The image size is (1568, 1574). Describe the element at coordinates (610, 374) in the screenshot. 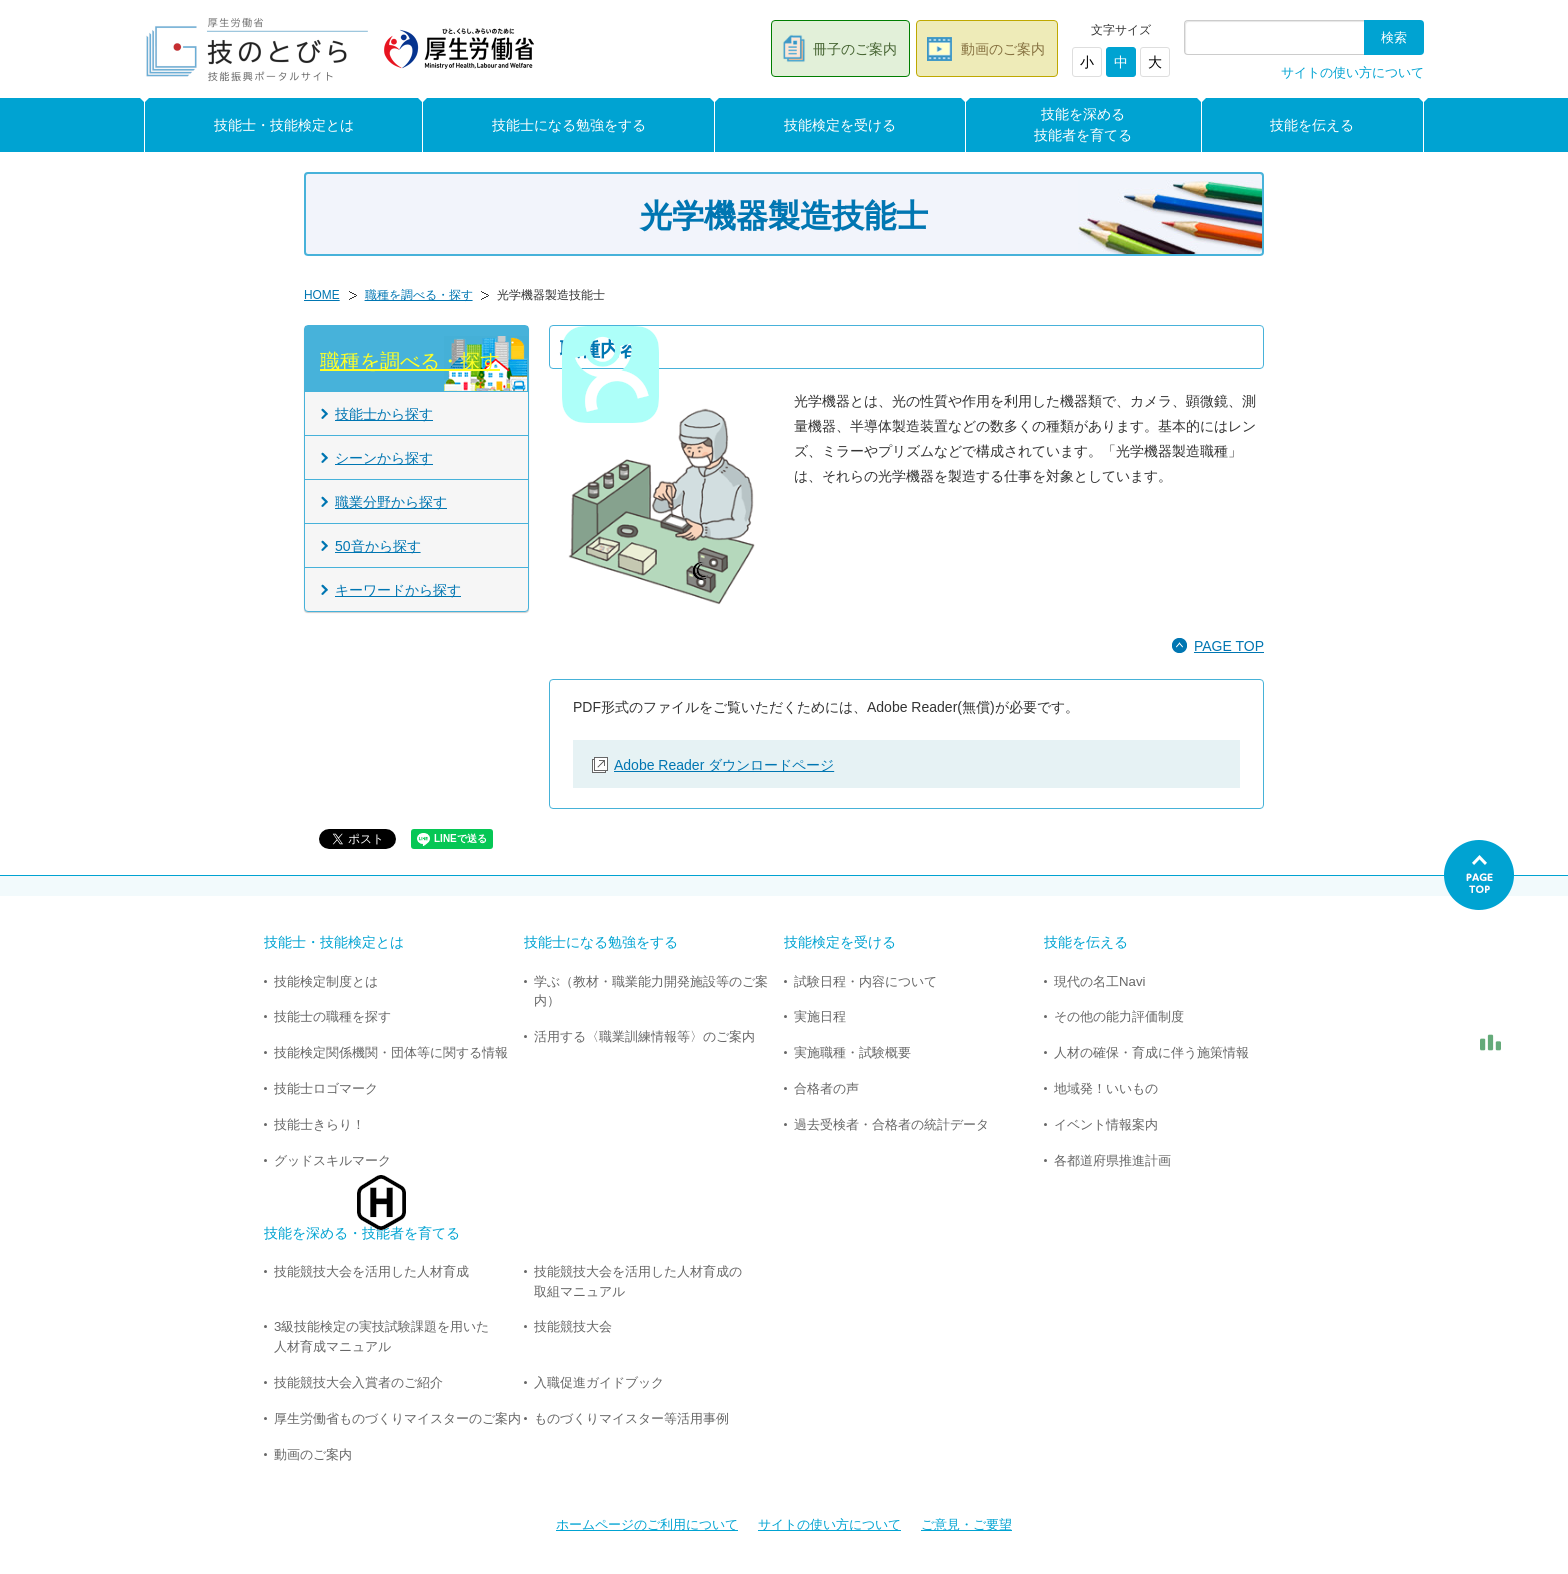

I see `open the Dianping app` at that location.